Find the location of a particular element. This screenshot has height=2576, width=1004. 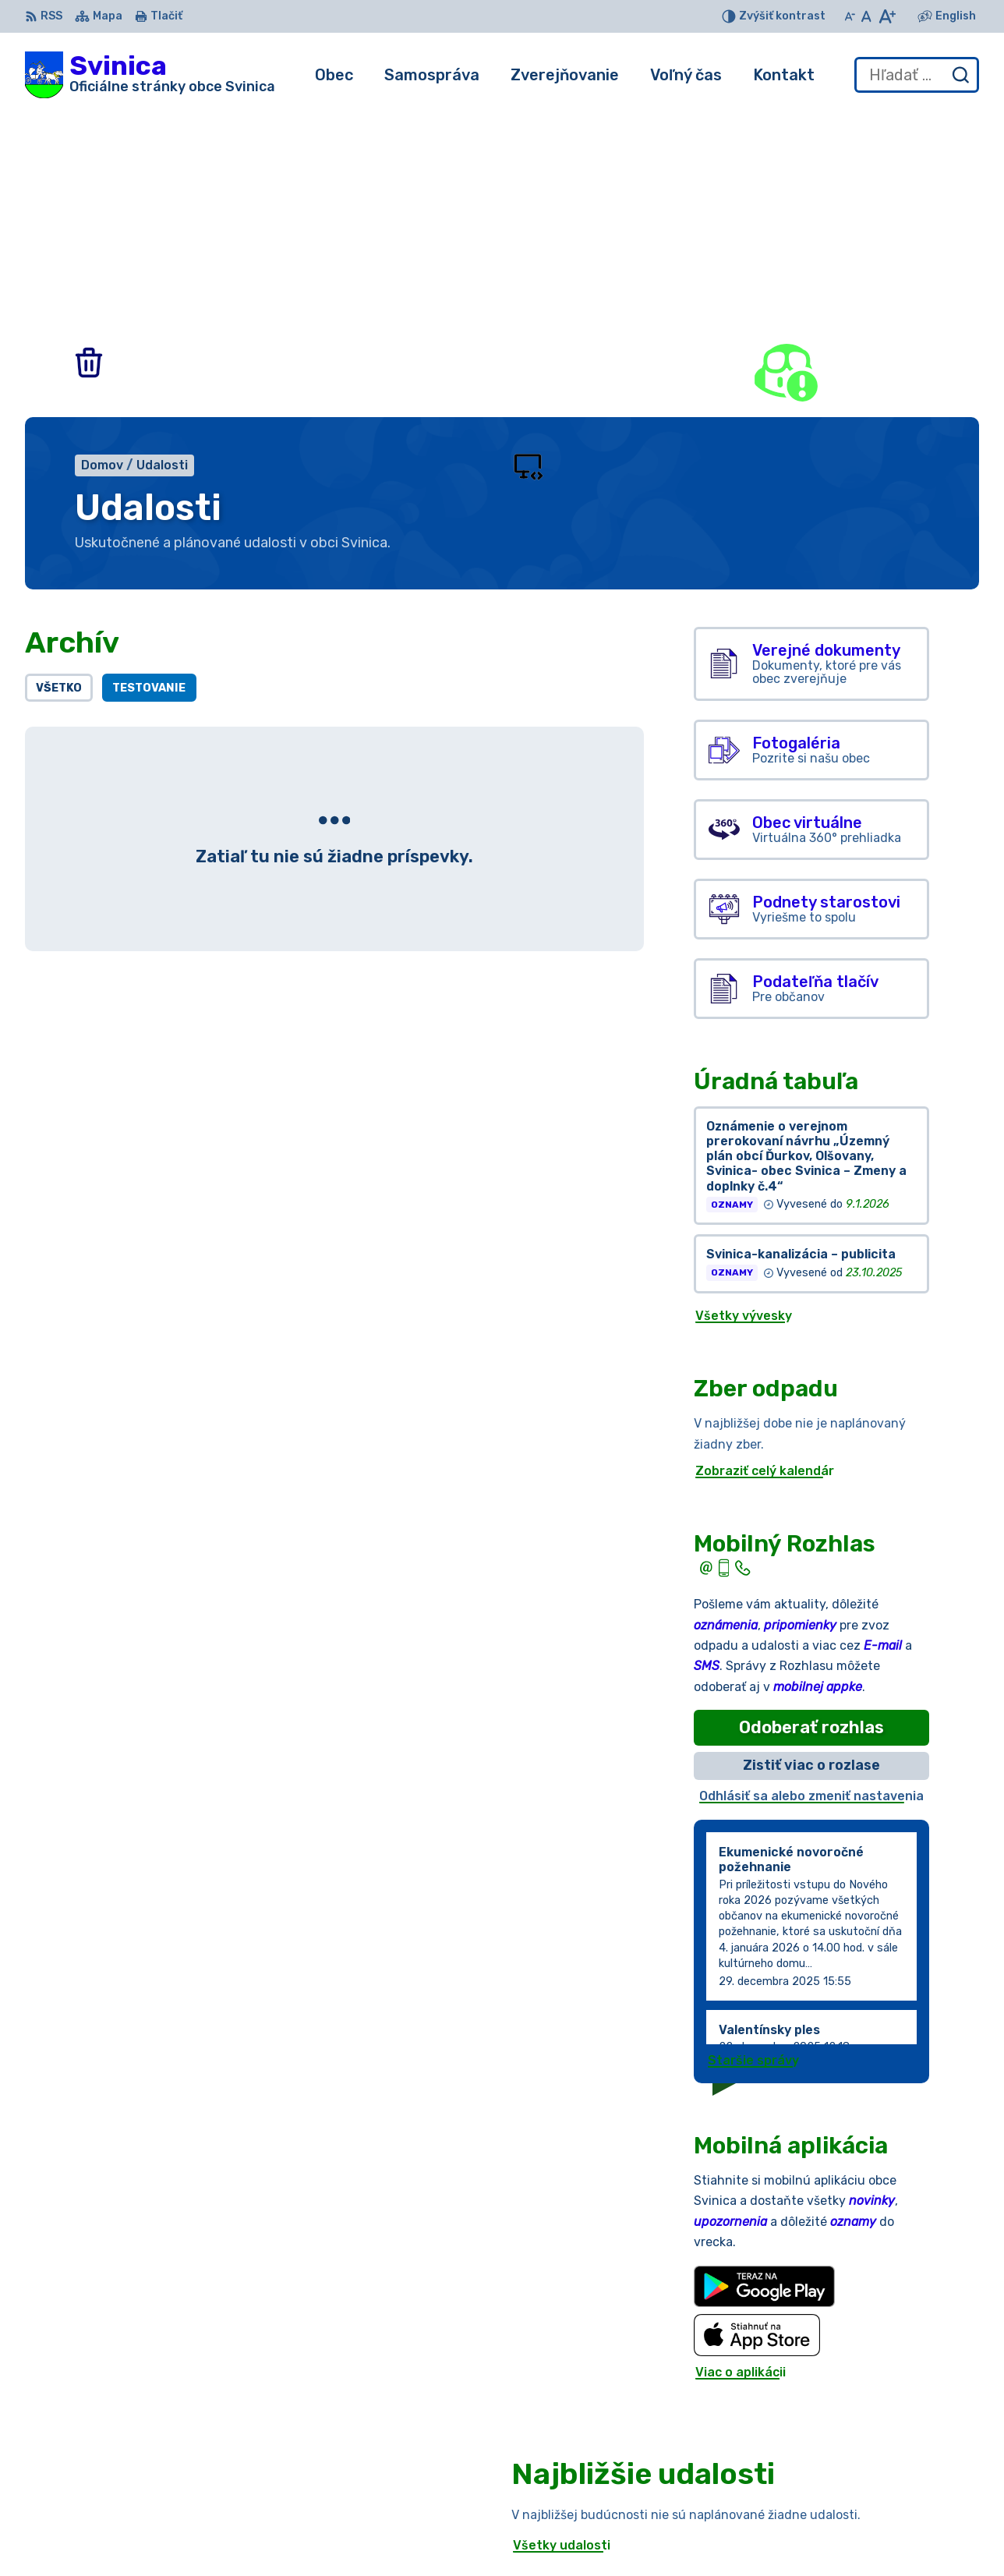

access desktop development environment is located at coordinates (528, 466).